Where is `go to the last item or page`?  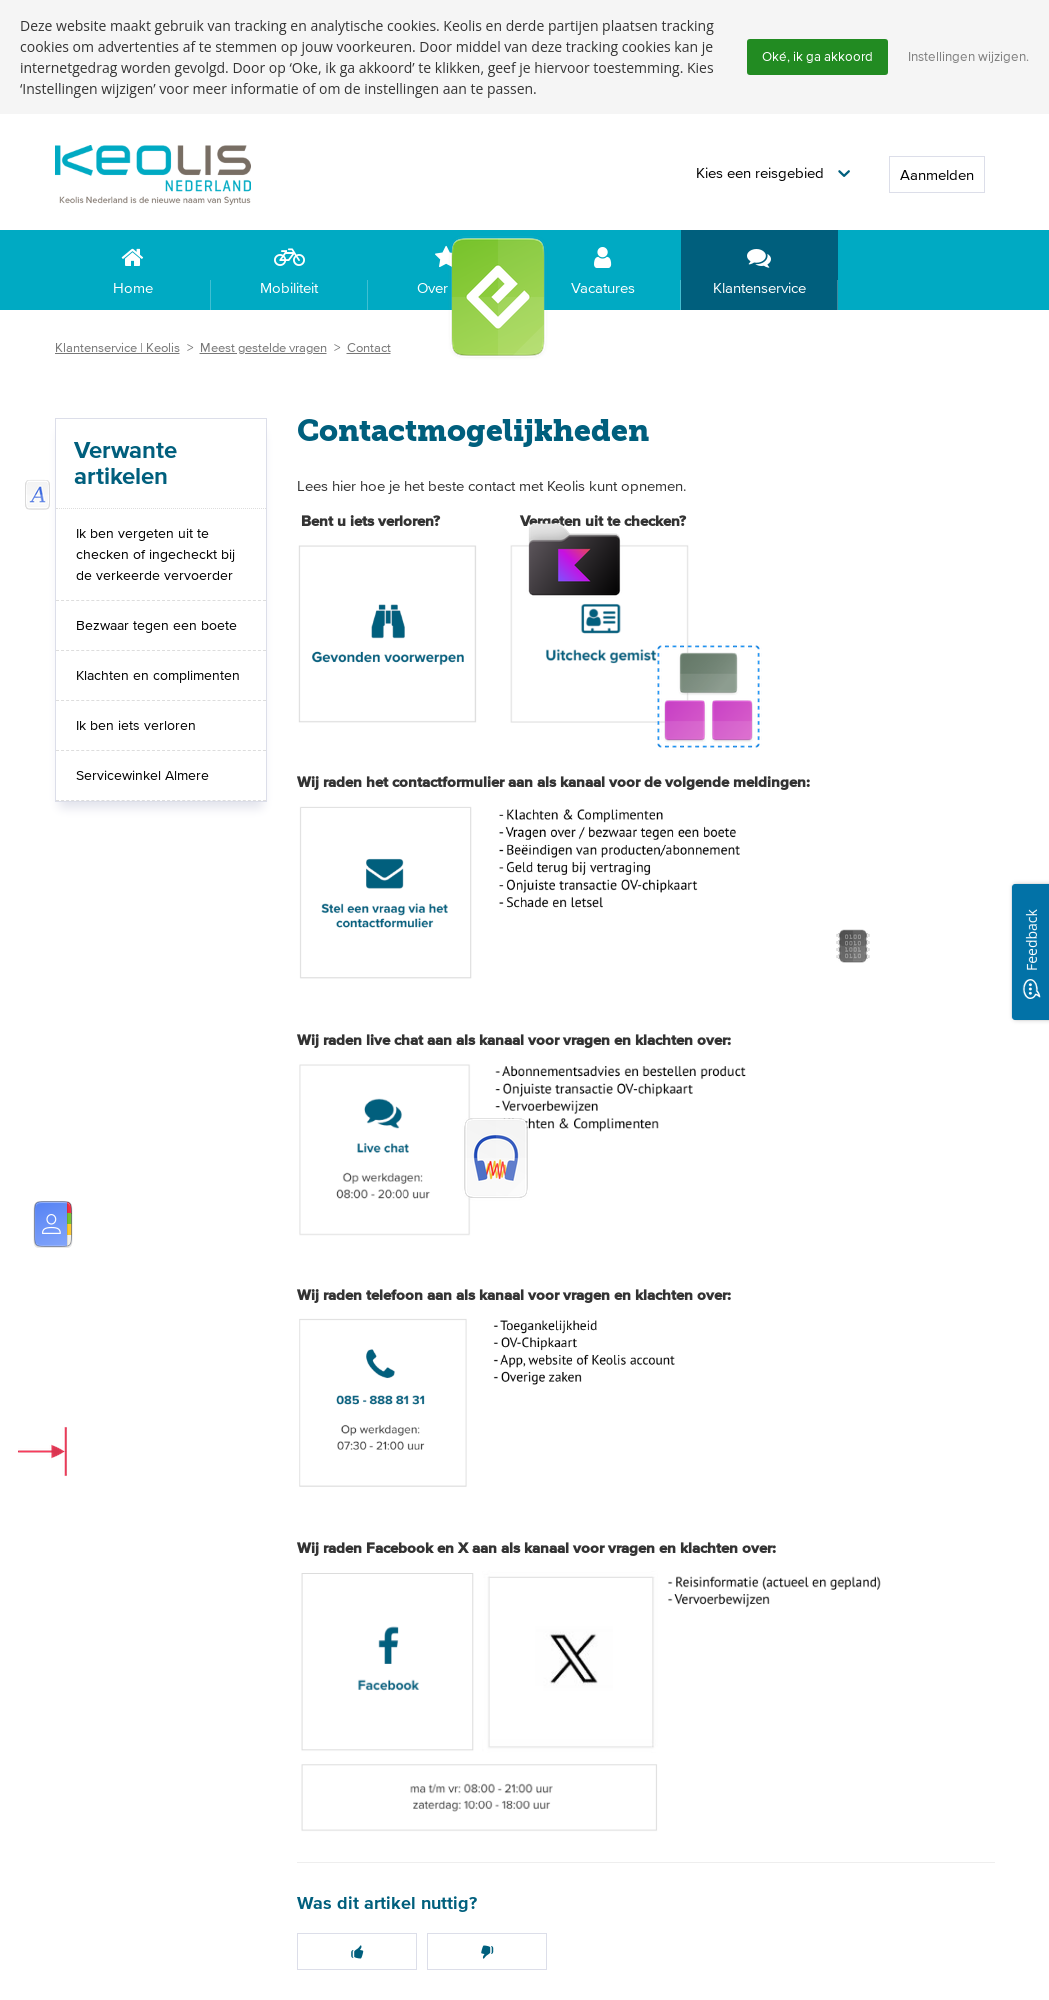
go to the last item or page is located at coordinates (42, 1451).